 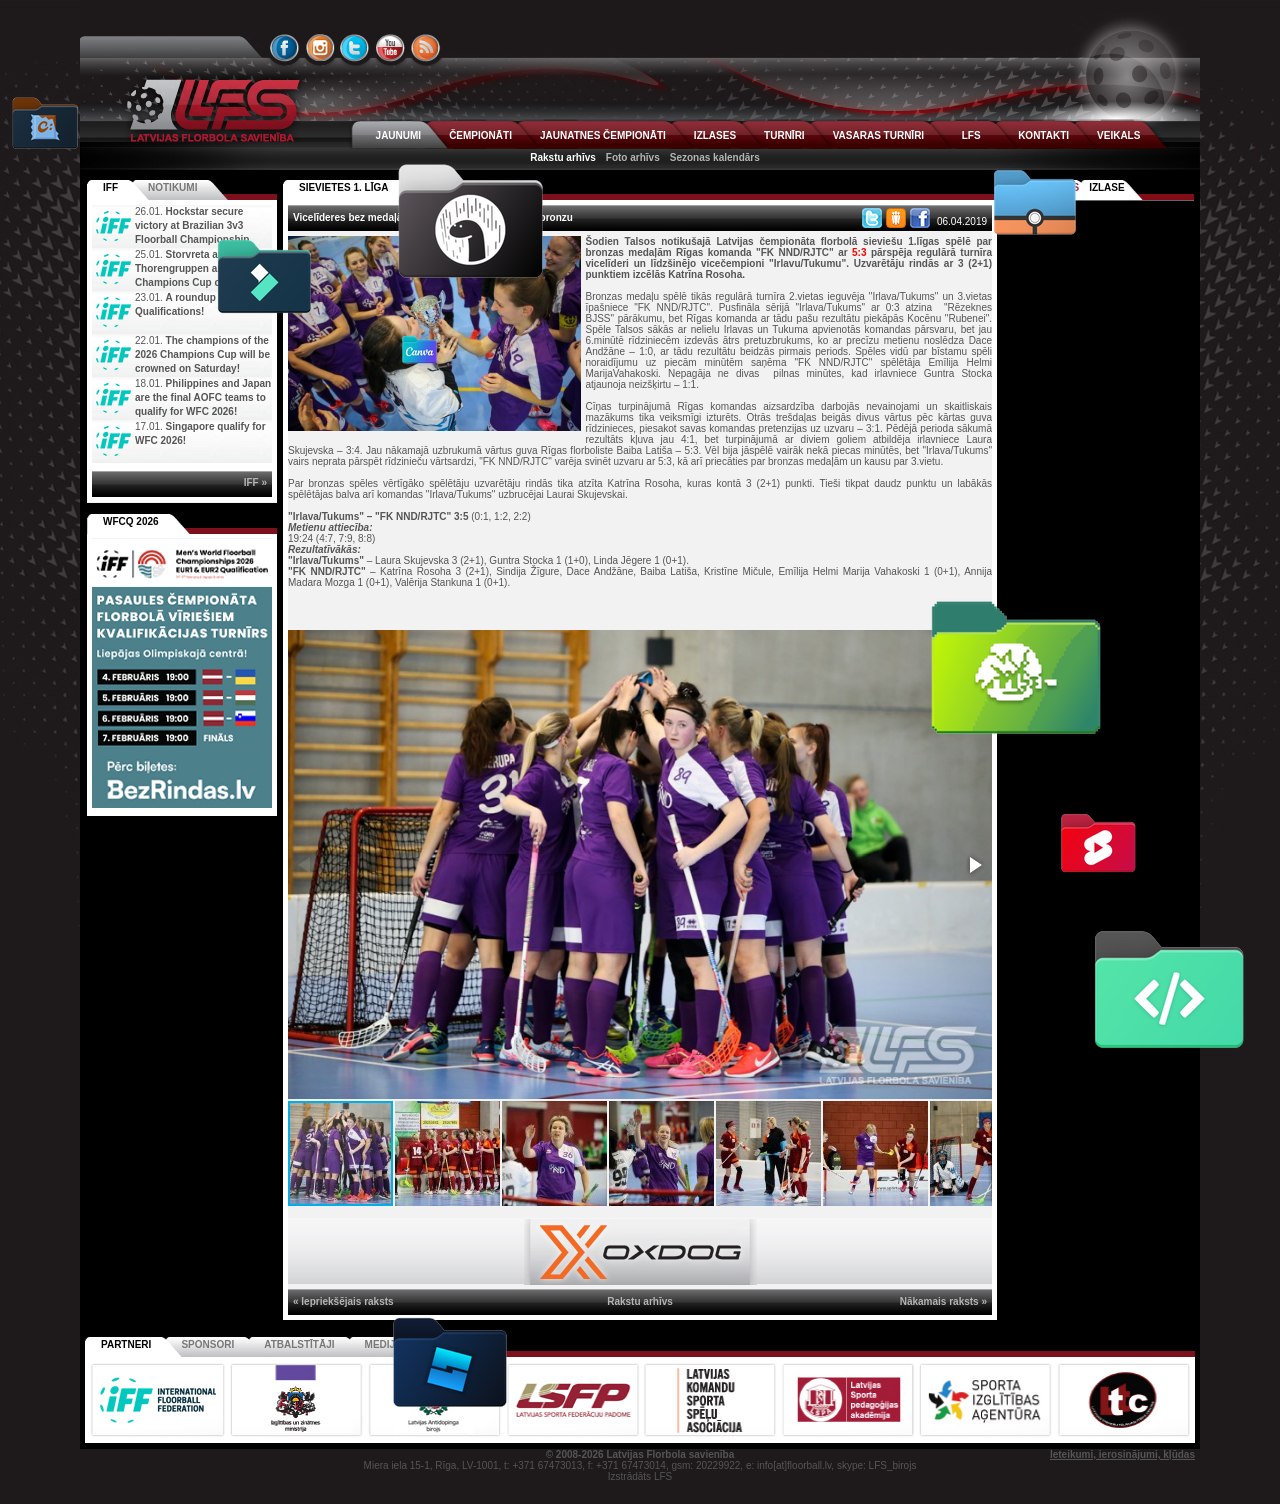 What do you see at coordinates (1034, 204) in the screenshot?
I see `folder containing pokémon typing game files` at bounding box center [1034, 204].